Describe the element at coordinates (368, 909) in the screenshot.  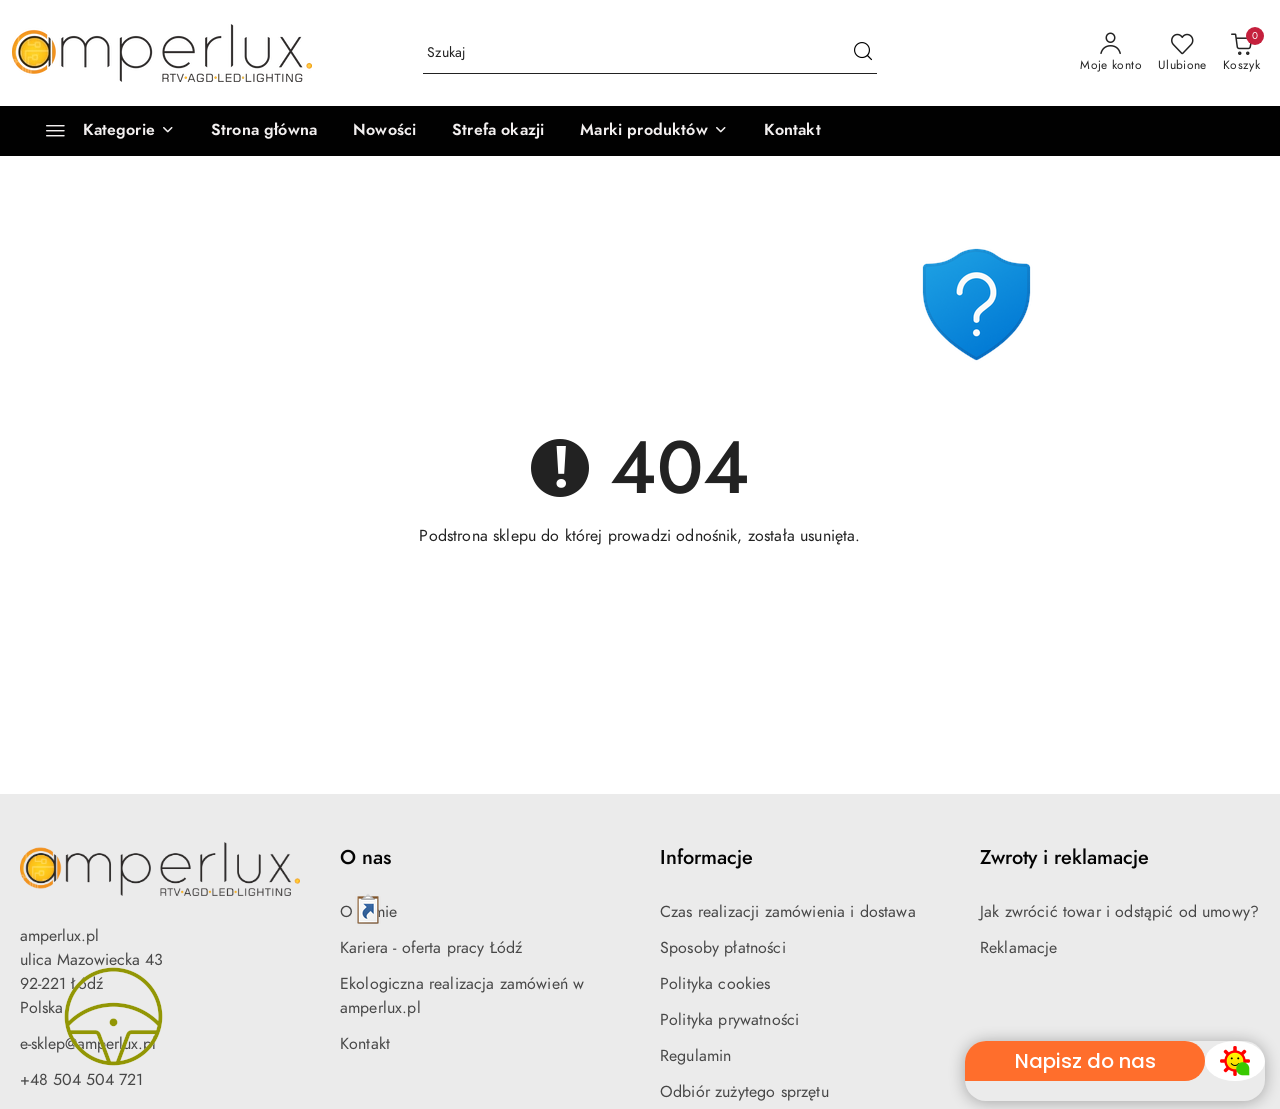
I see `clipboard containing a shortcut or alias` at that location.